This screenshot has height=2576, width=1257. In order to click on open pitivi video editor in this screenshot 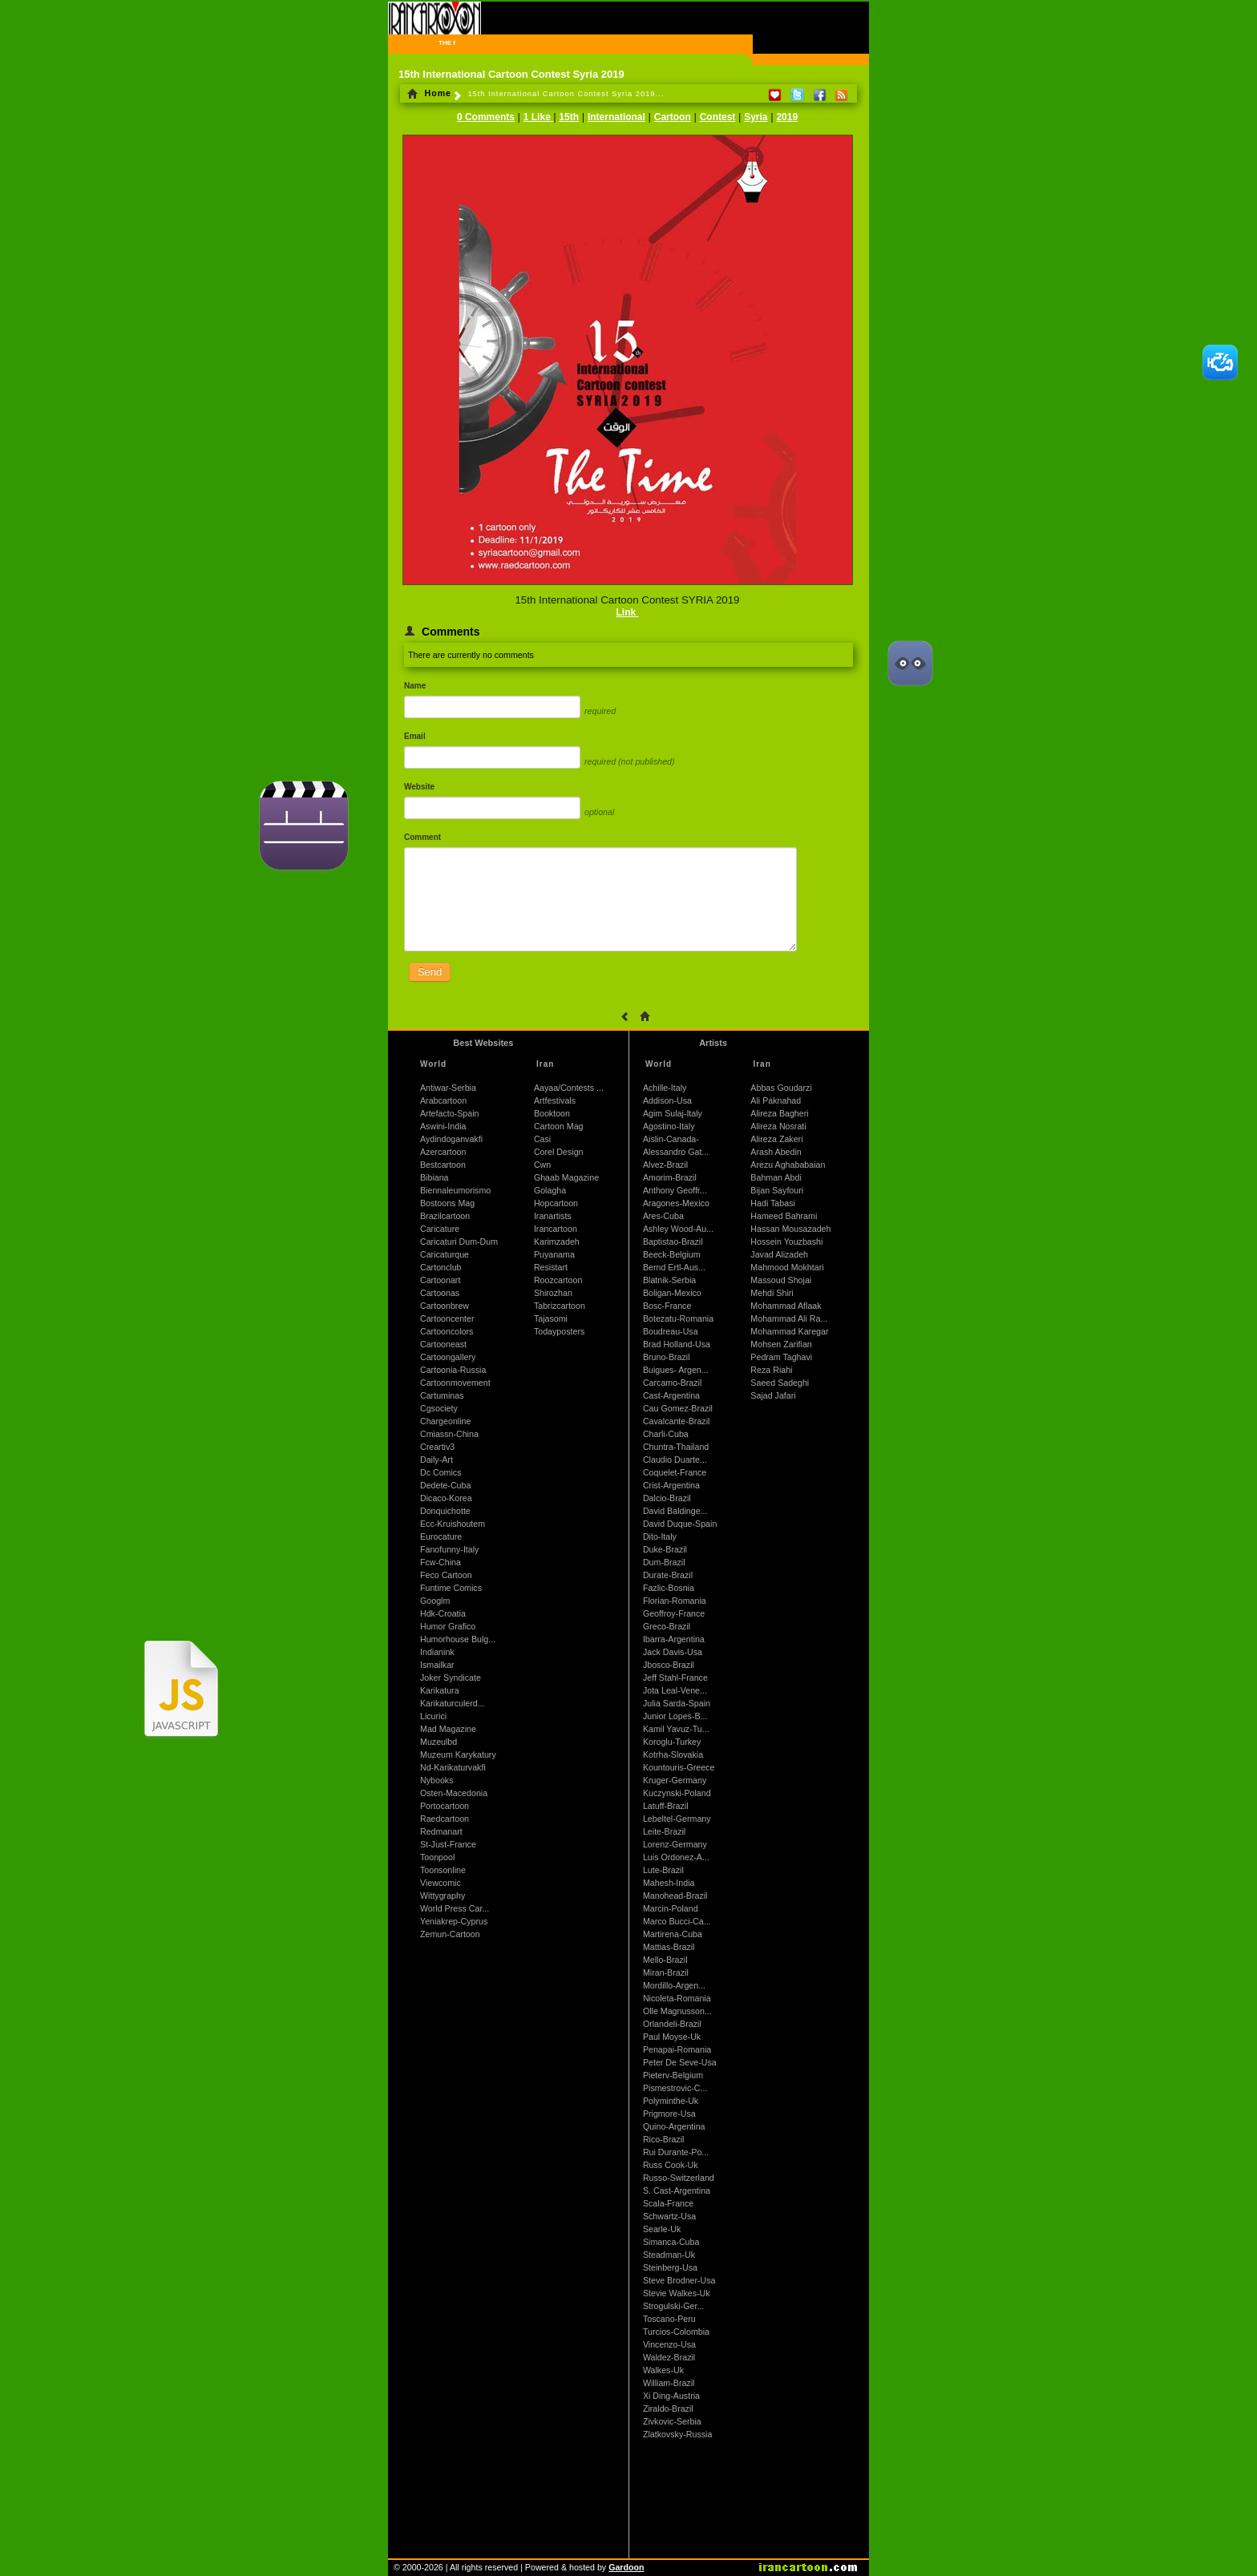, I will do `click(304, 826)`.